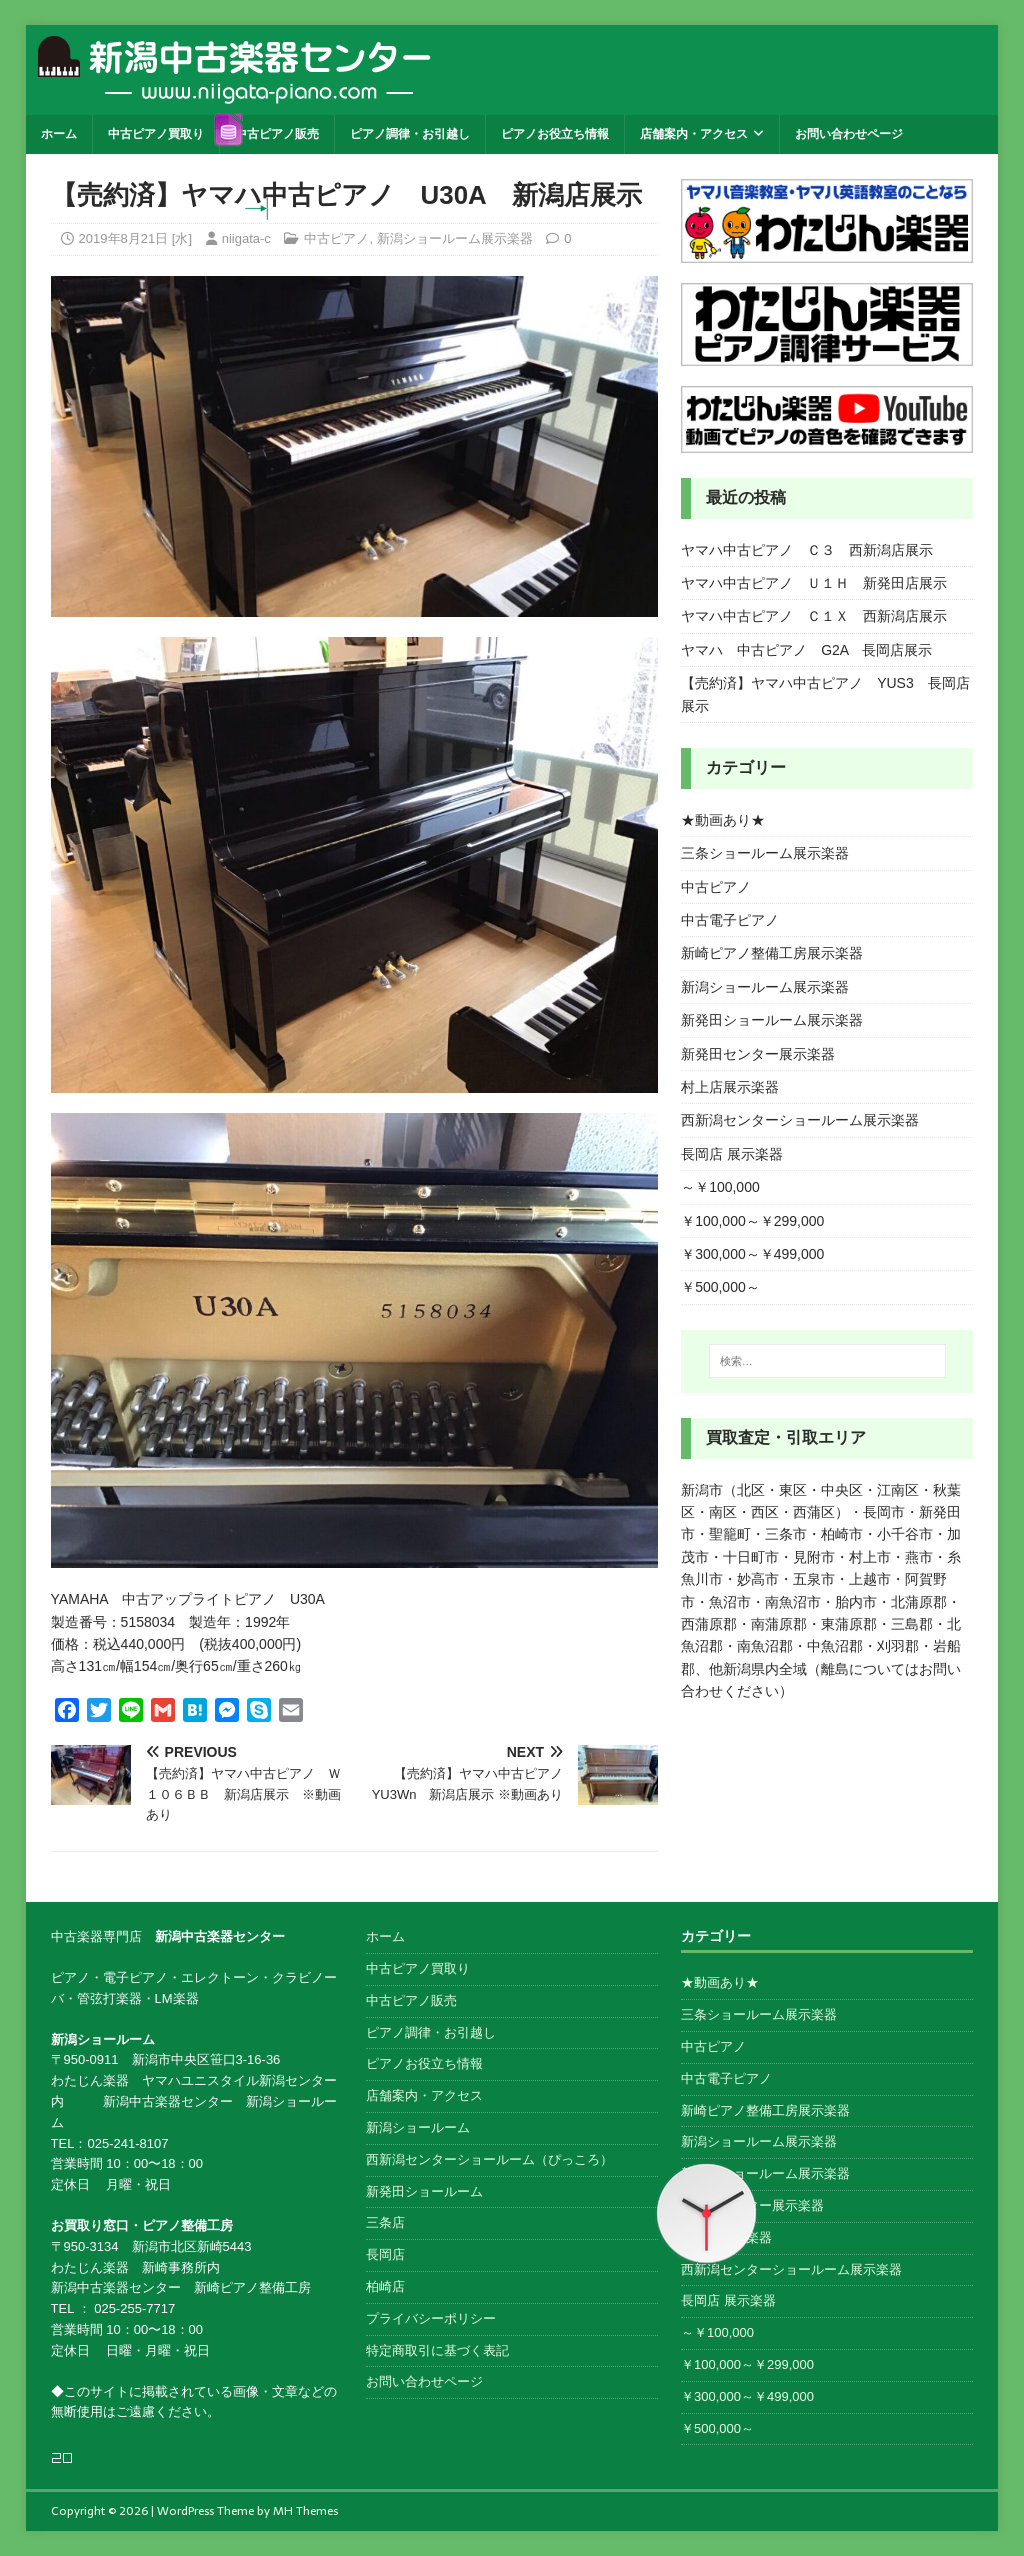 The image size is (1024, 2556). I want to click on open LibreOffice Base database application, so click(228, 129).